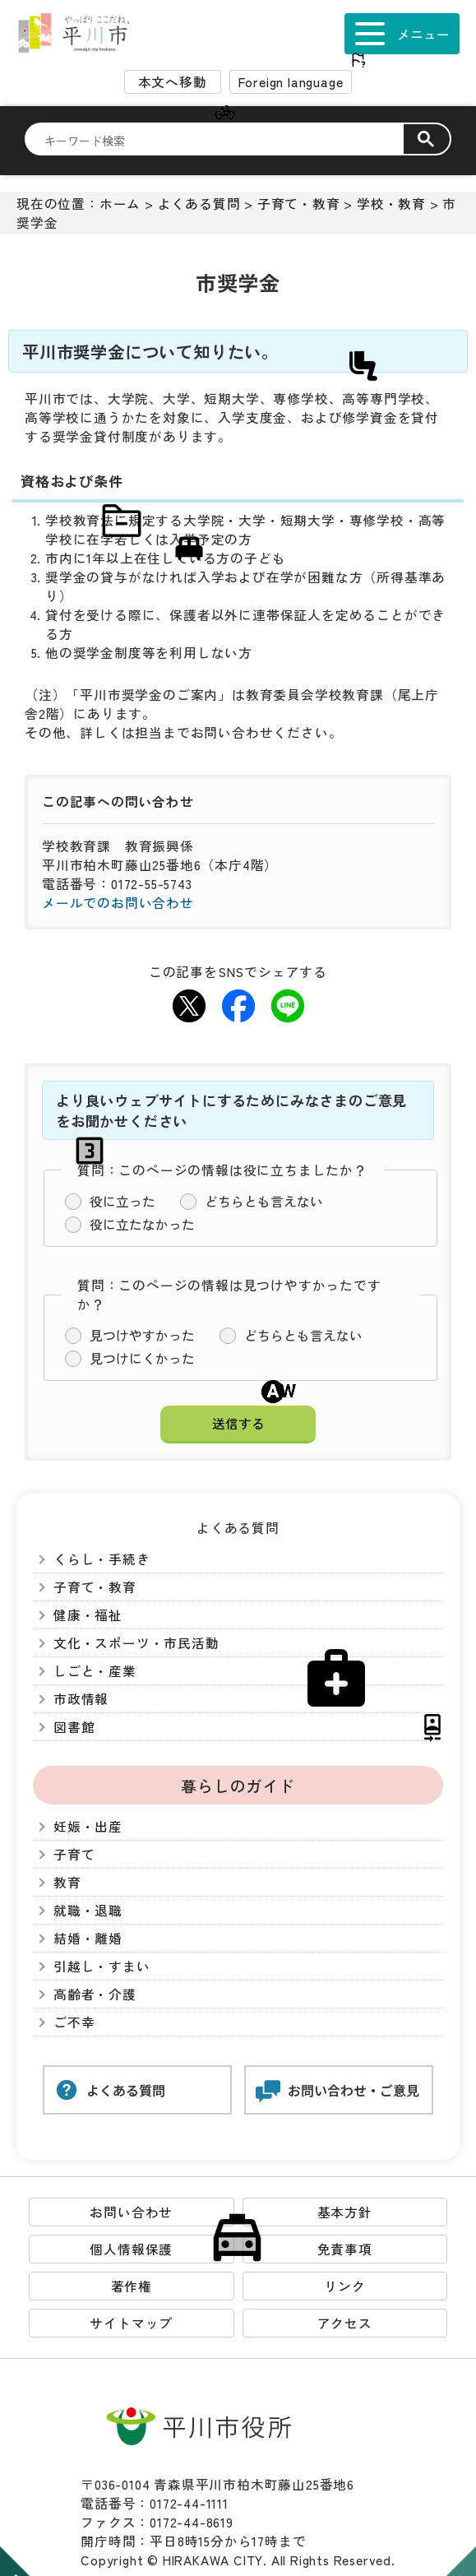  What do you see at coordinates (358, 59) in the screenshot?
I see `flag content as questionable or uncertain` at bounding box center [358, 59].